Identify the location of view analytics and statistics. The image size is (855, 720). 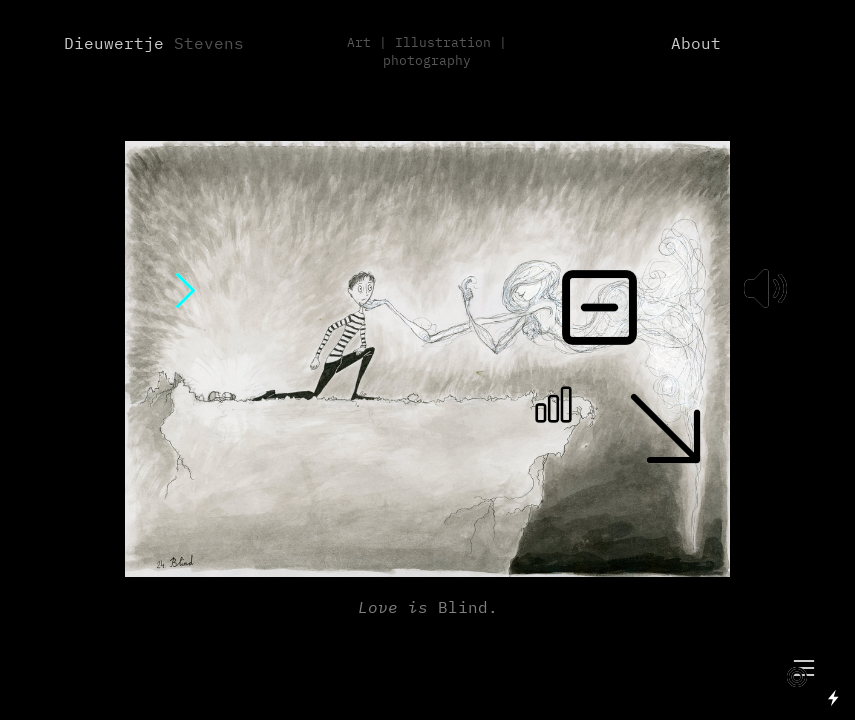
(553, 404).